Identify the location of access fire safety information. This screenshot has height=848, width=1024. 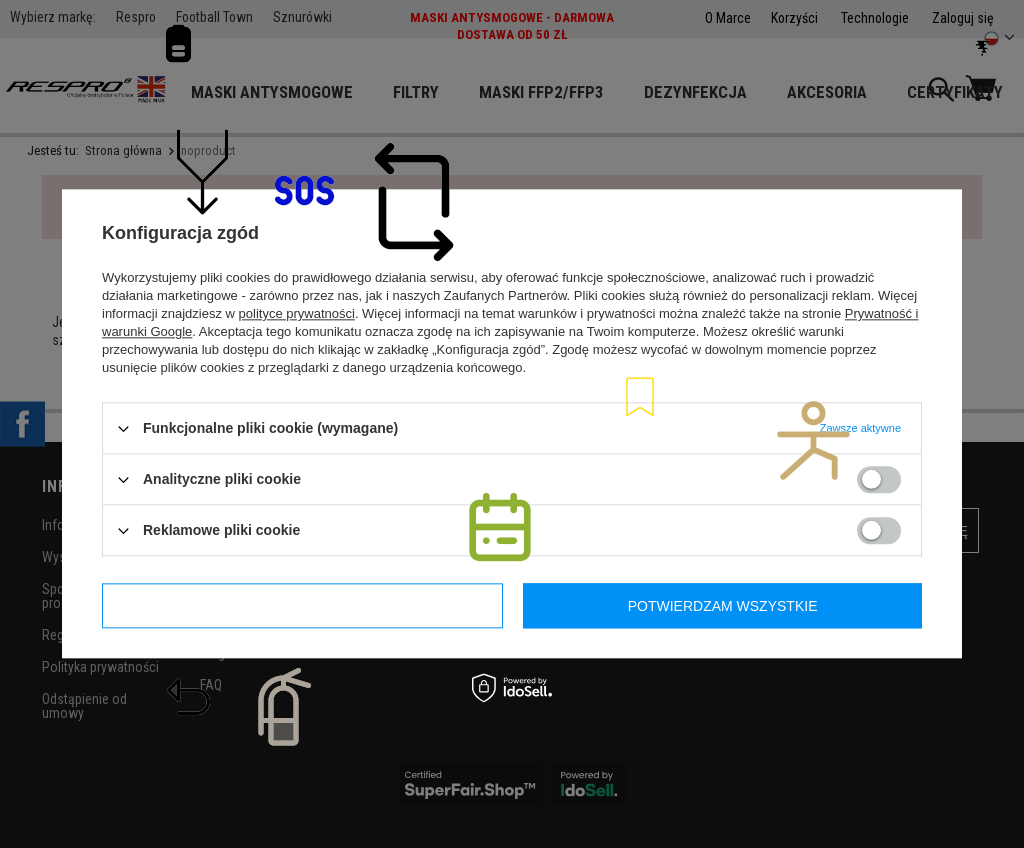
(281, 708).